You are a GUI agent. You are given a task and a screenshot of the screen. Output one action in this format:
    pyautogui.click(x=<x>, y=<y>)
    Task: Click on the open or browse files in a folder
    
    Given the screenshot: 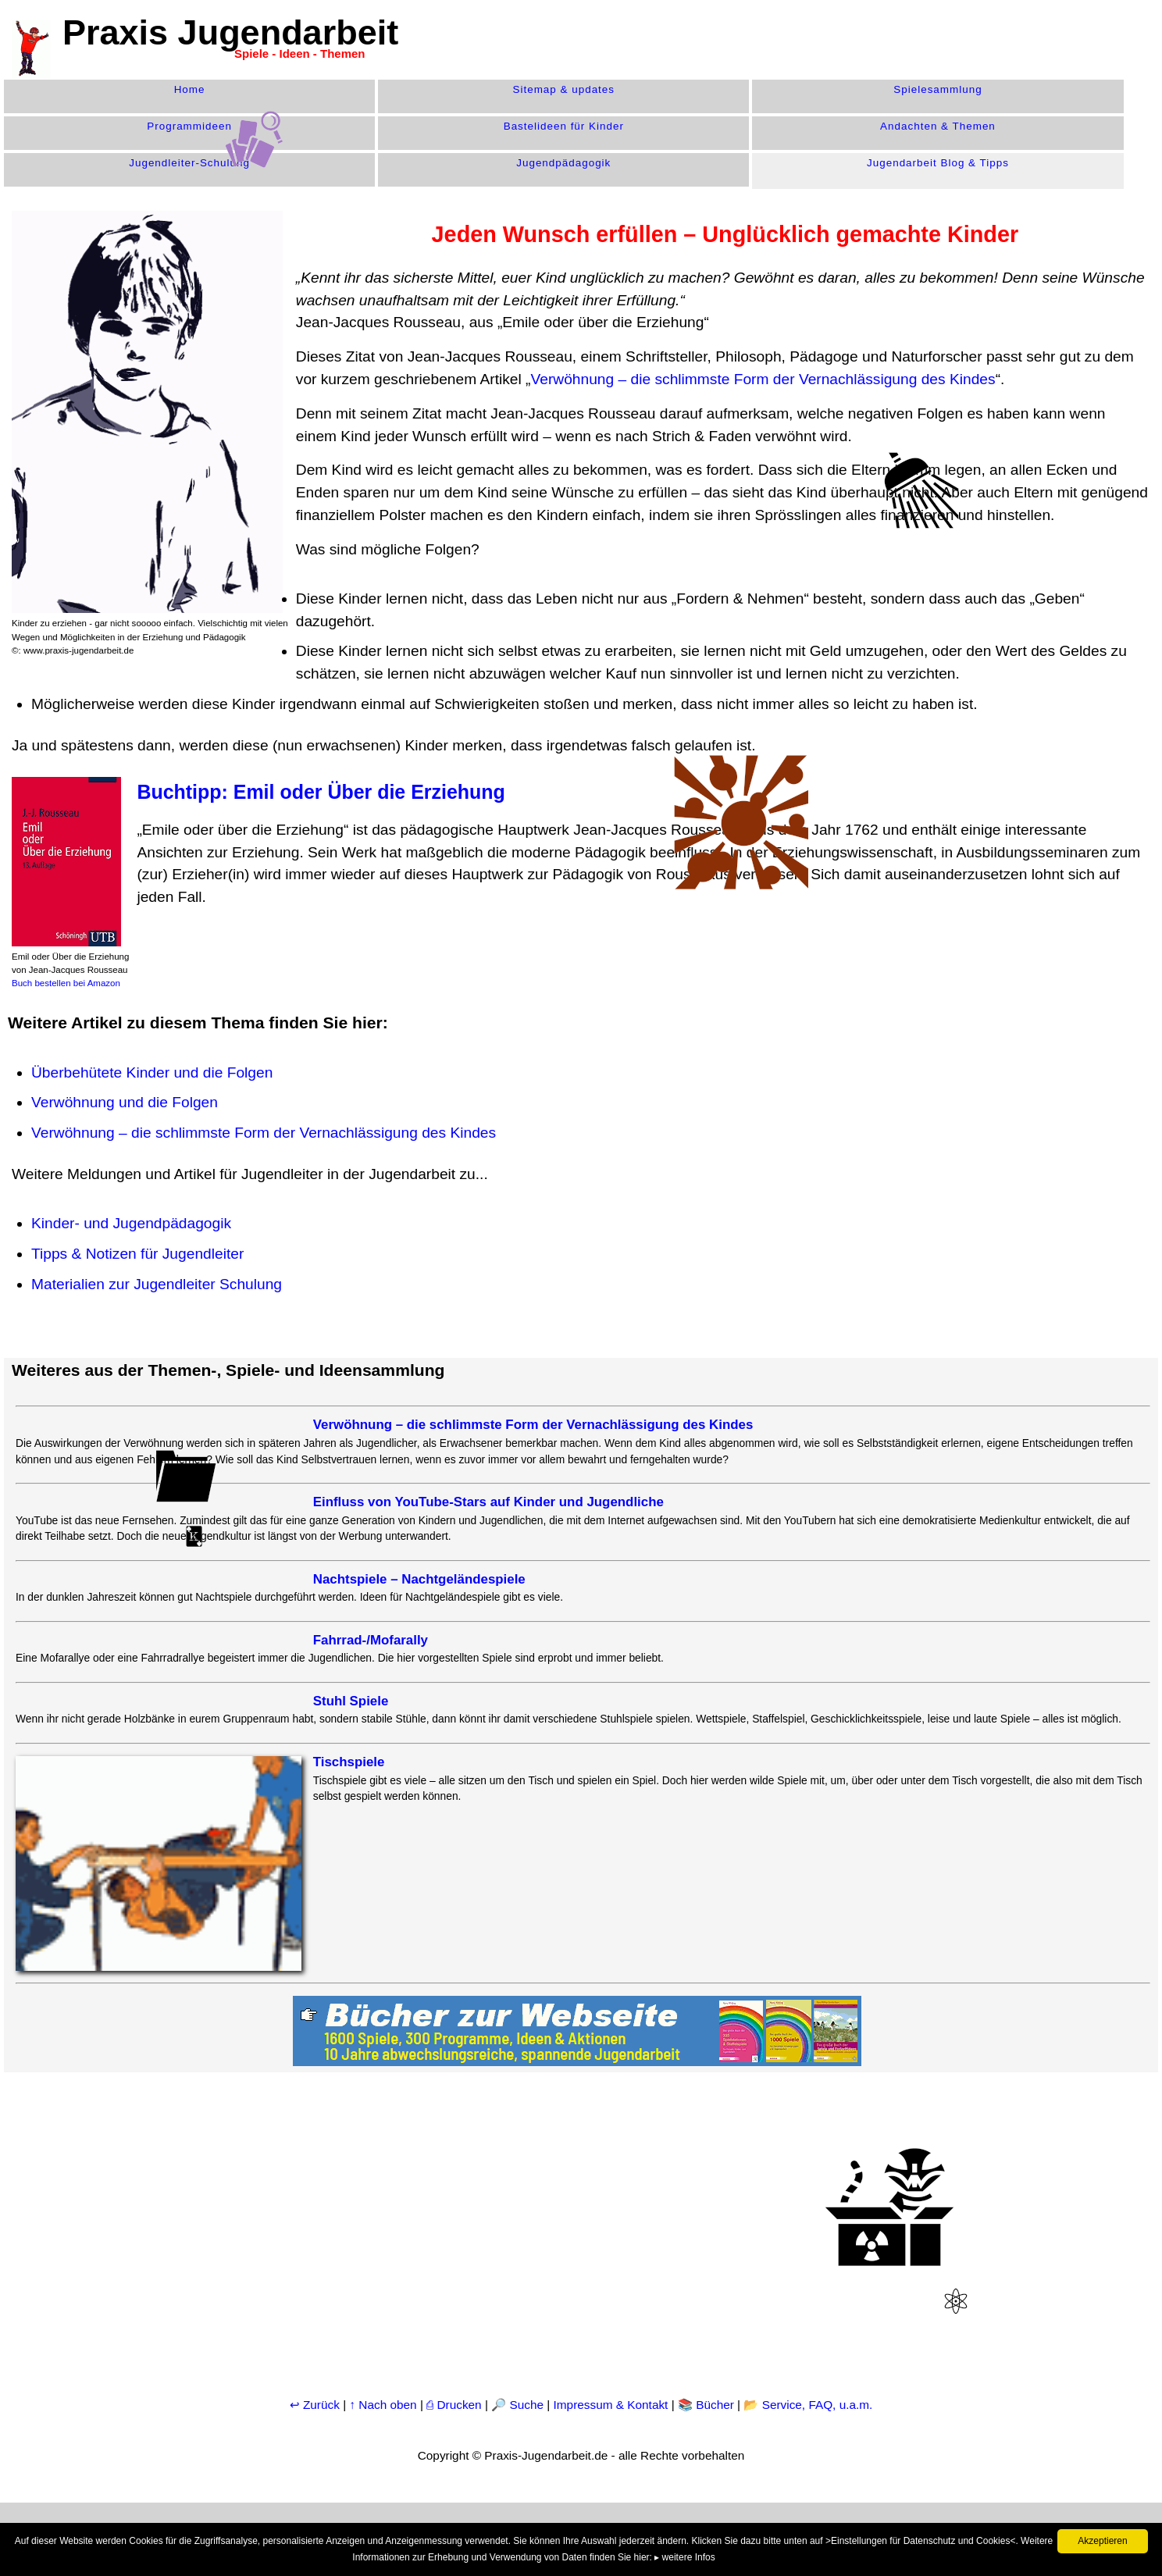 What is the action you would take?
    pyautogui.click(x=185, y=1475)
    